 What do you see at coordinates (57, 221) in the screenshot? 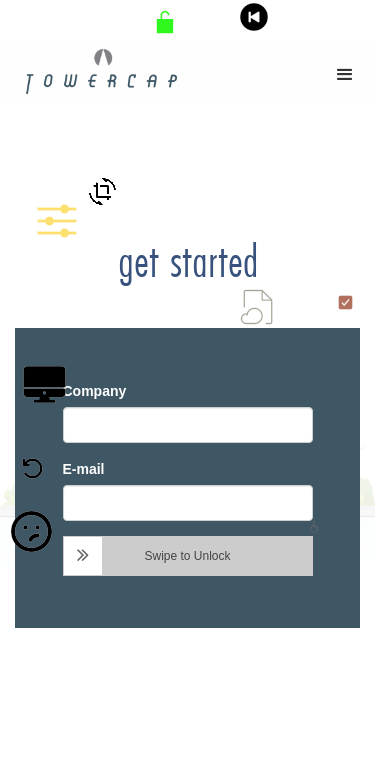
I see `adjust settings or preferences` at bounding box center [57, 221].